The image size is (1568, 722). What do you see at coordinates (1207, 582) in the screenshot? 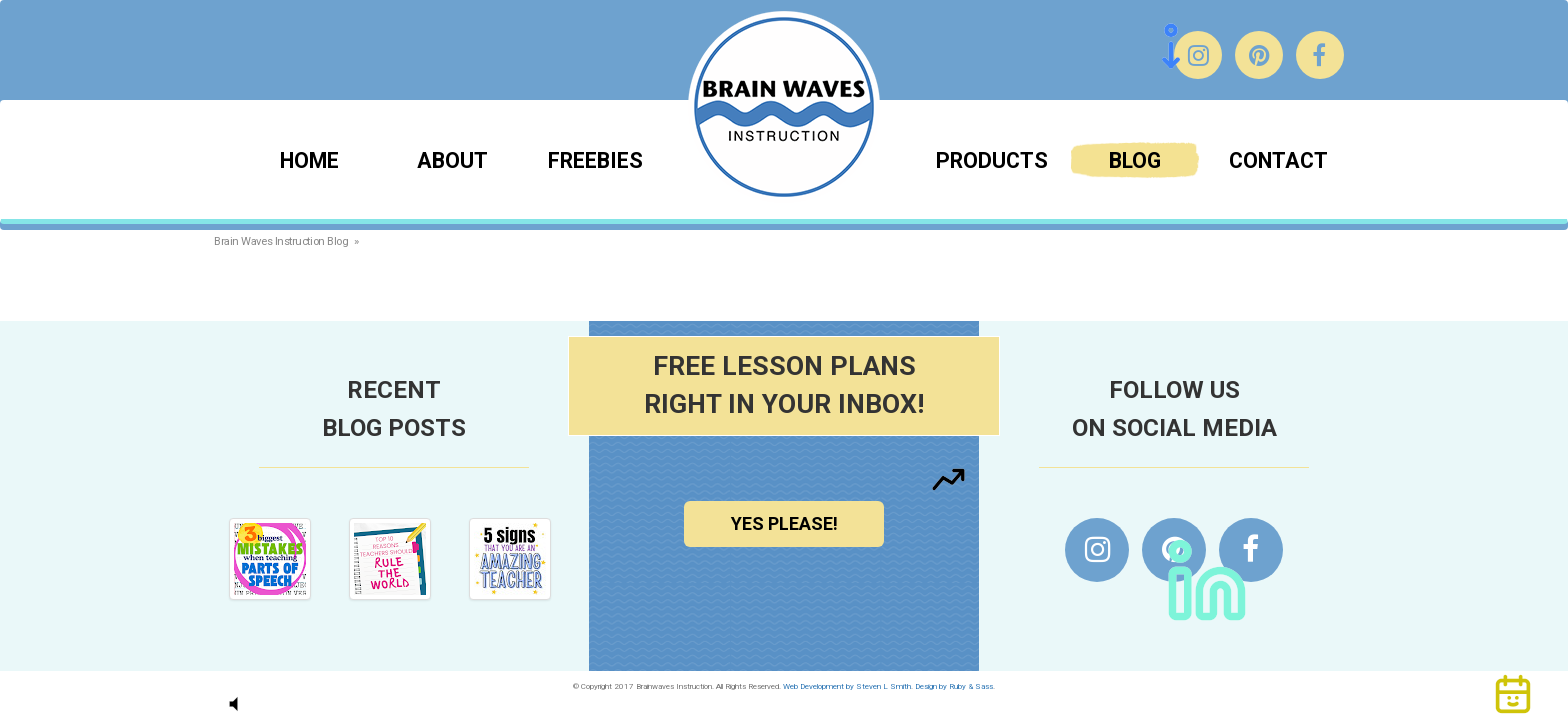
I see `connect with linkedin` at bounding box center [1207, 582].